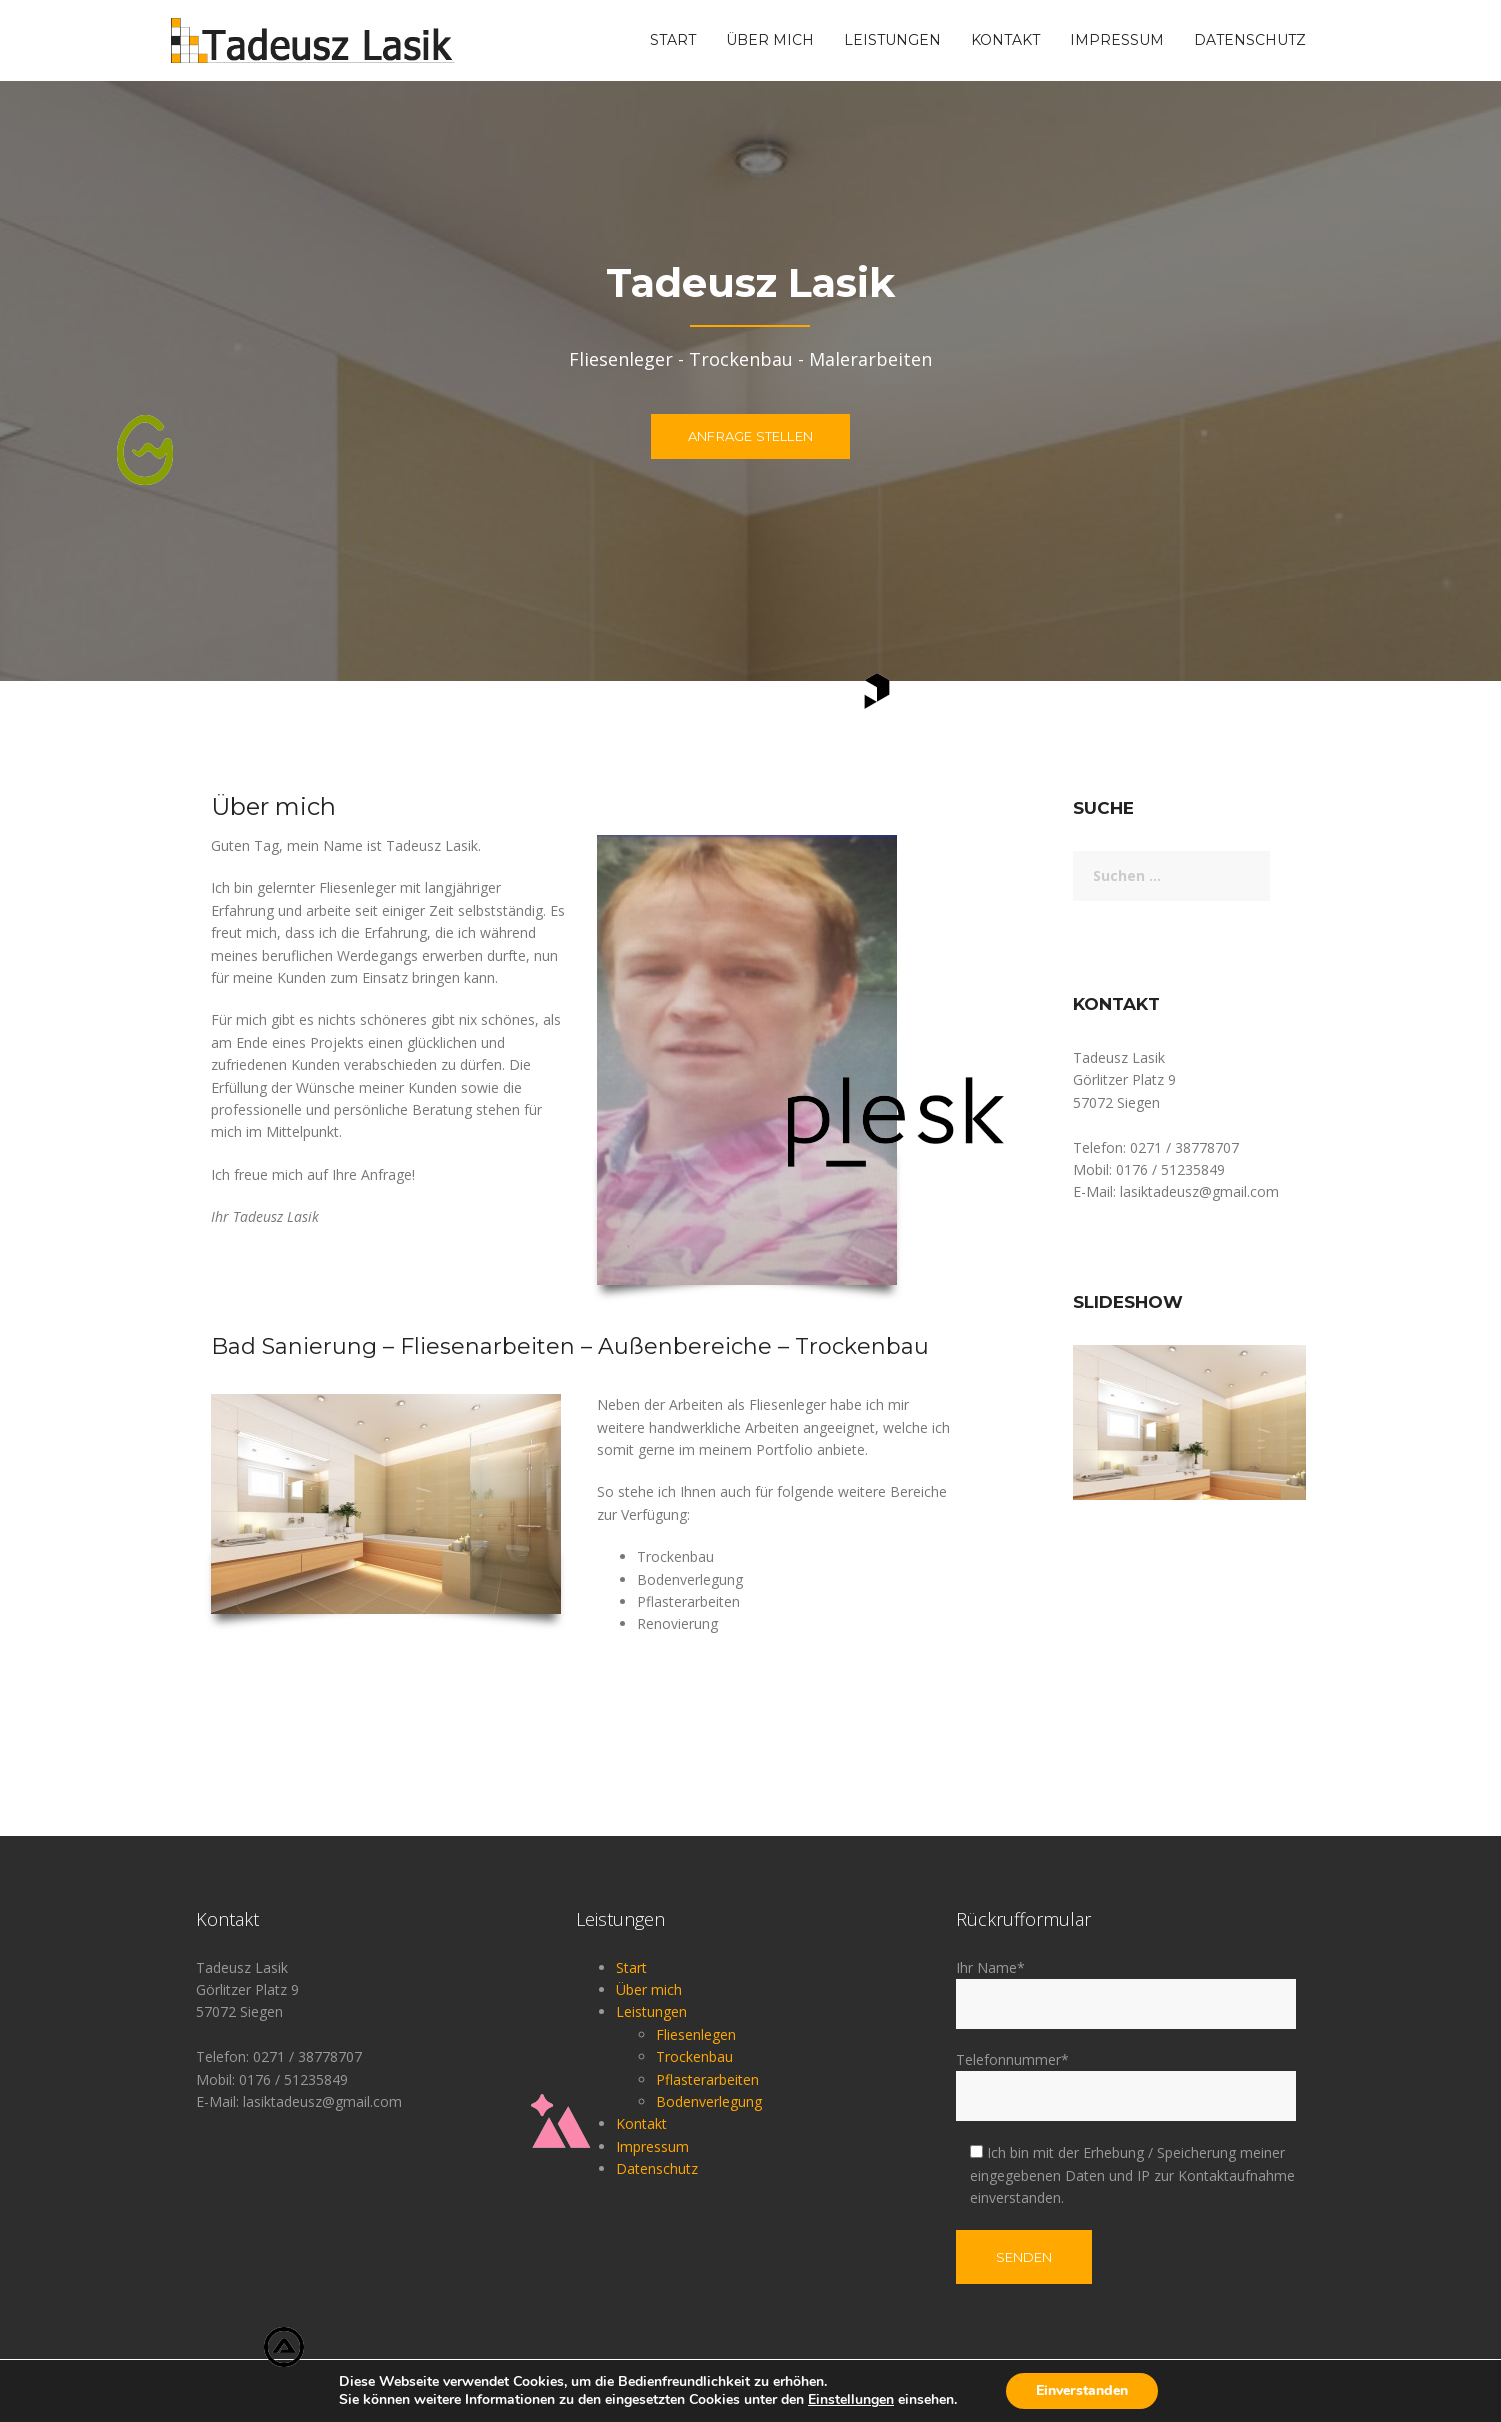 The image size is (1501, 2422). Describe the element at coordinates (877, 691) in the screenshot. I see `open the Printables 3D printing community website` at that location.